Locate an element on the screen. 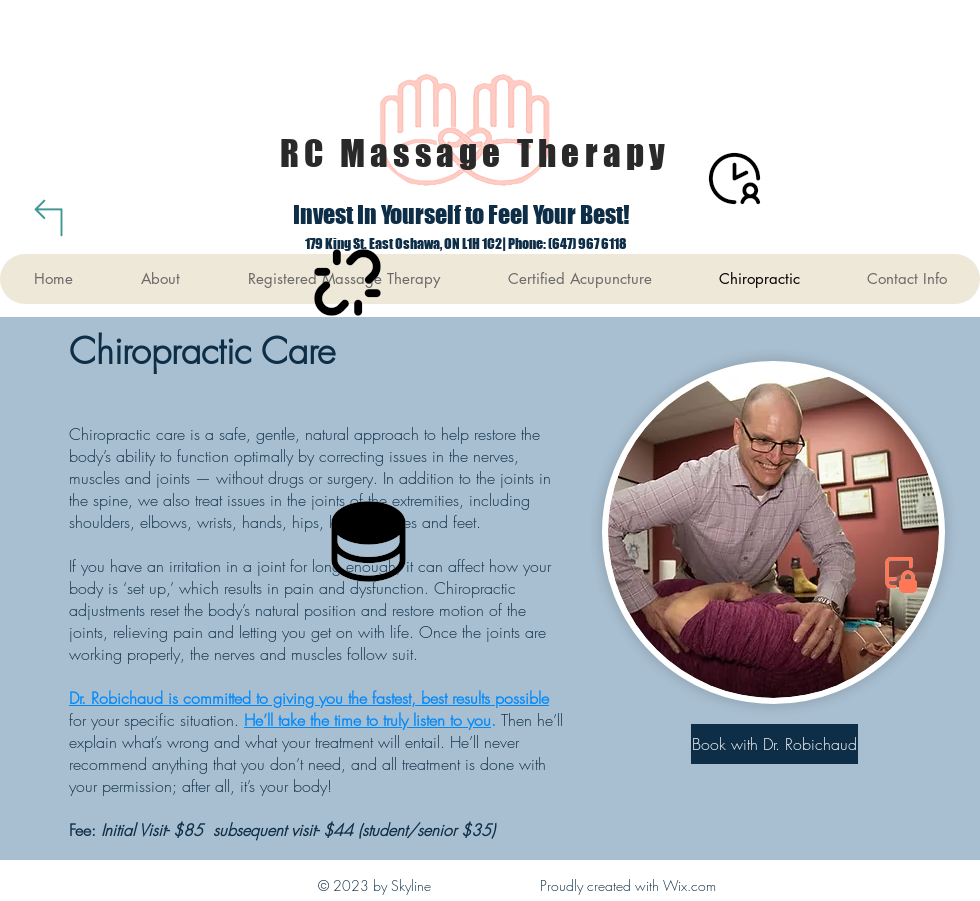 The height and width of the screenshot is (901, 980). indicates a private or locked repository is located at coordinates (899, 575).